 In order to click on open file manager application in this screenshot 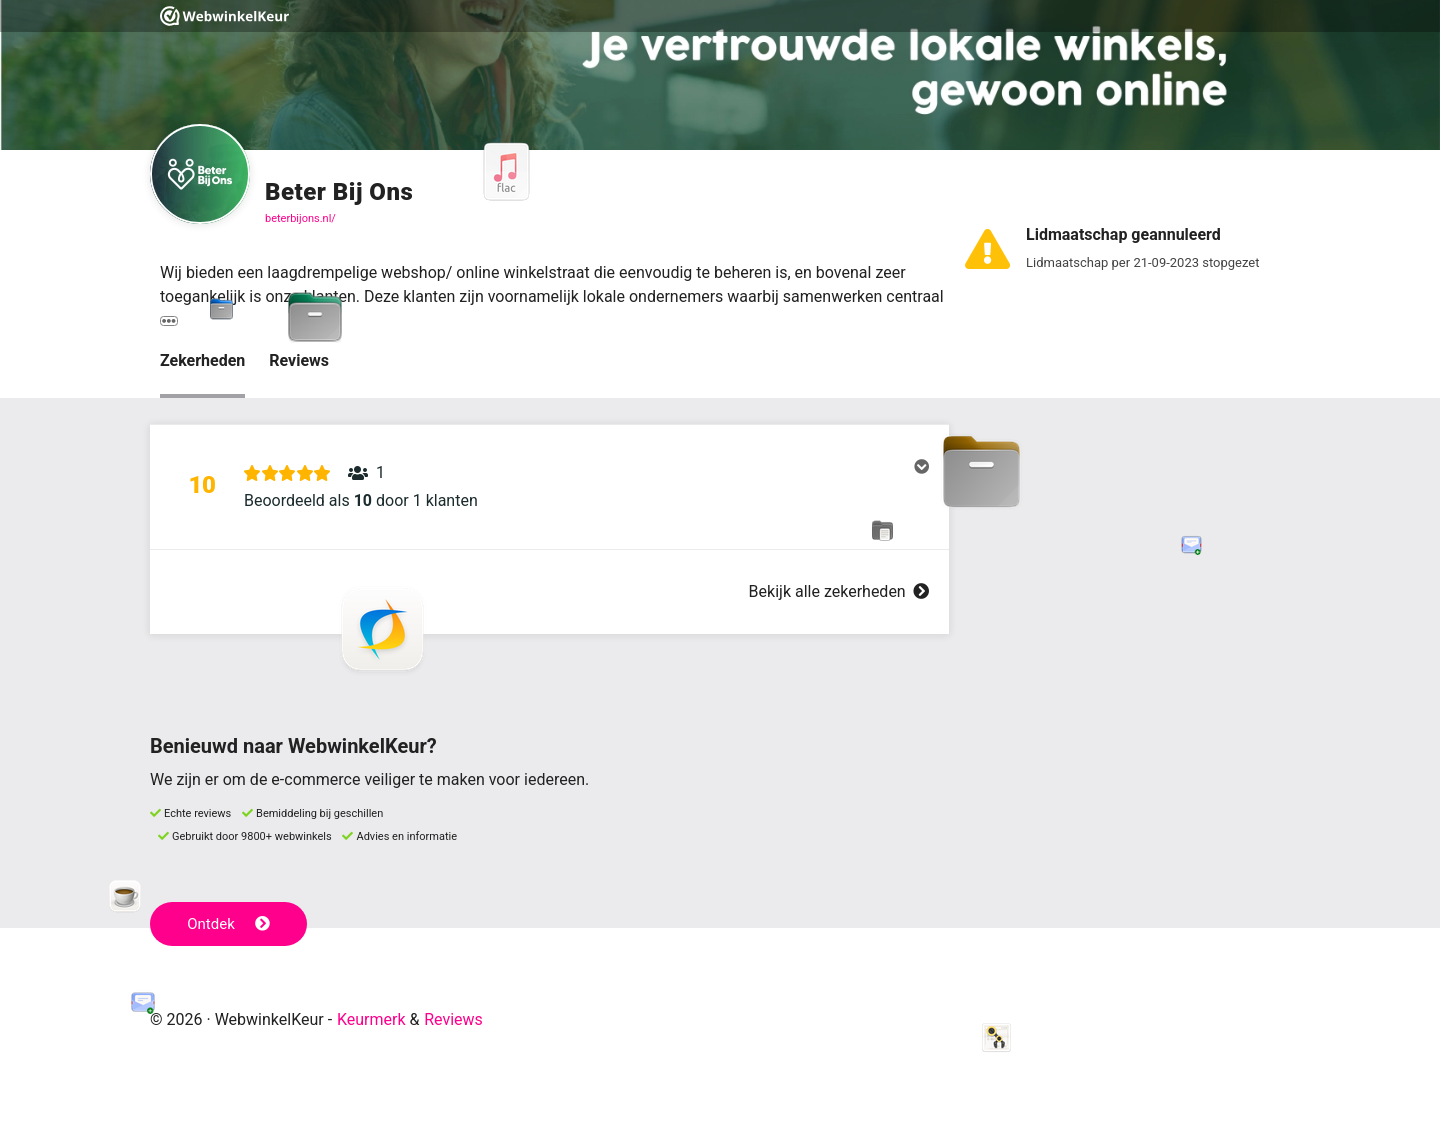, I will do `click(981, 471)`.